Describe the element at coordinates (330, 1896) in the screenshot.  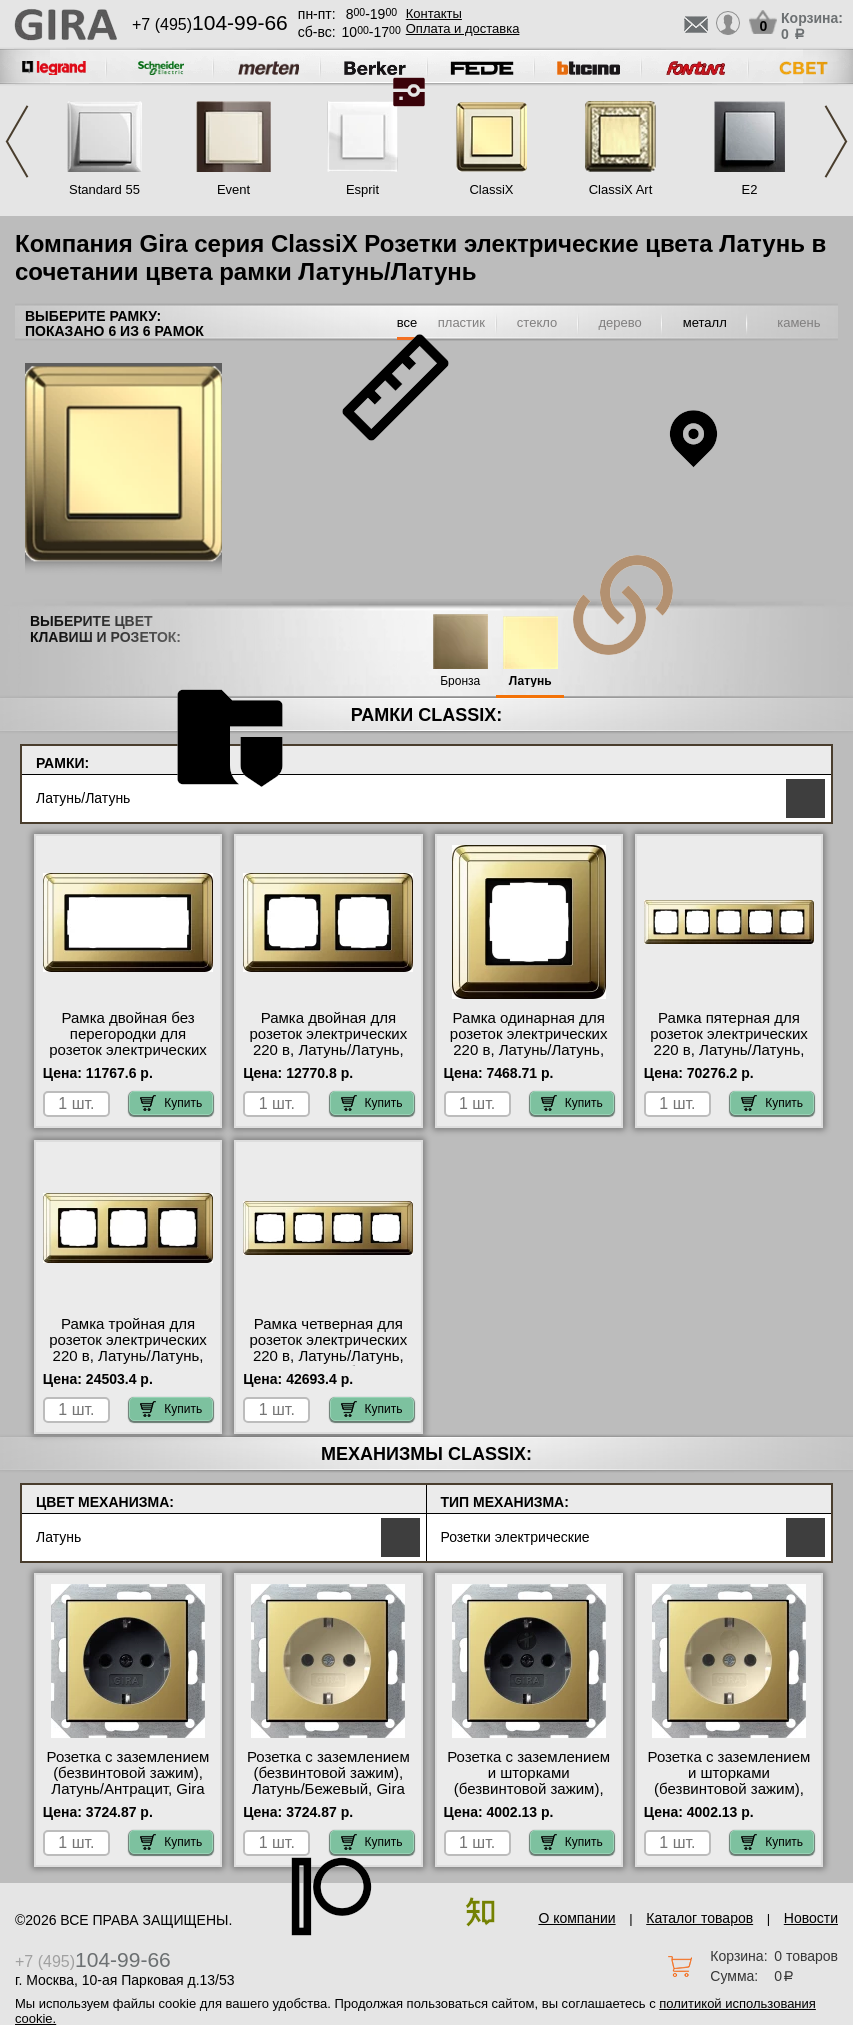
I see `link to Patreon profile` at that location.